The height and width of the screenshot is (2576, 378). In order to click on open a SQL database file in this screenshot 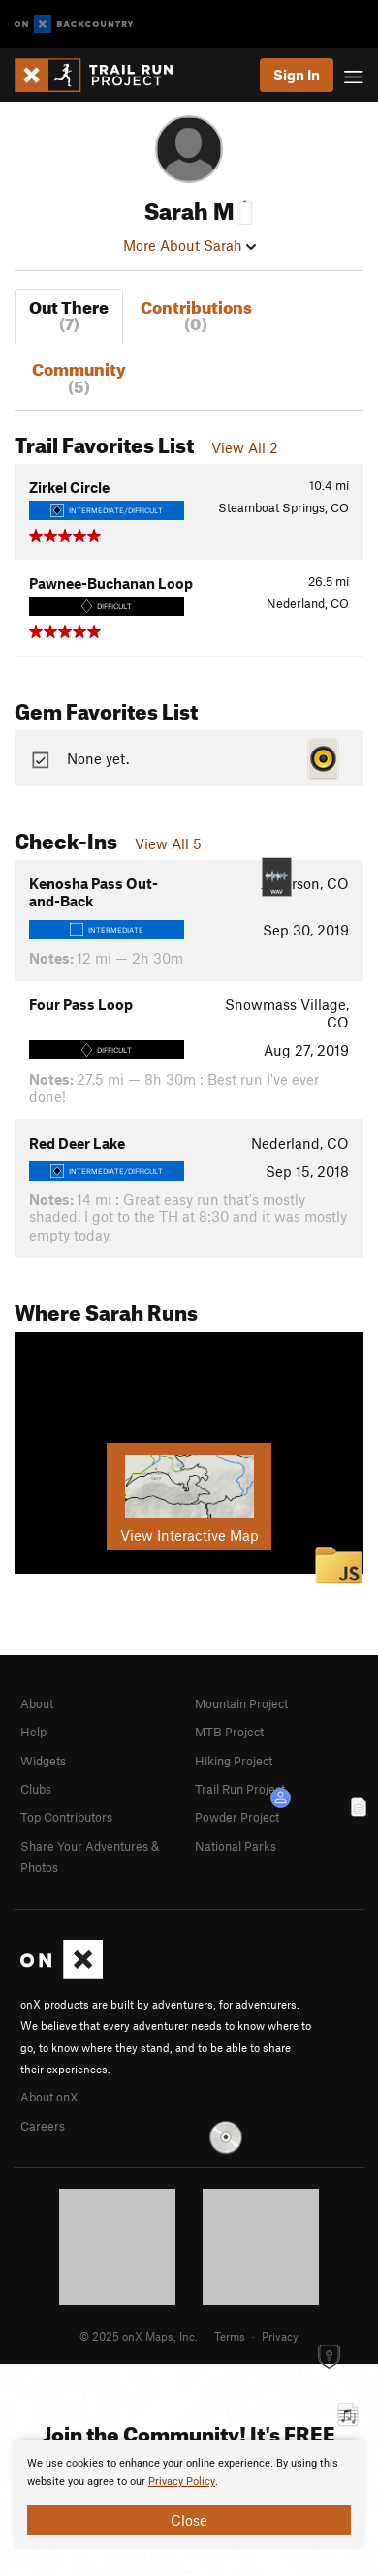, I will do `click(359, 1807)`.